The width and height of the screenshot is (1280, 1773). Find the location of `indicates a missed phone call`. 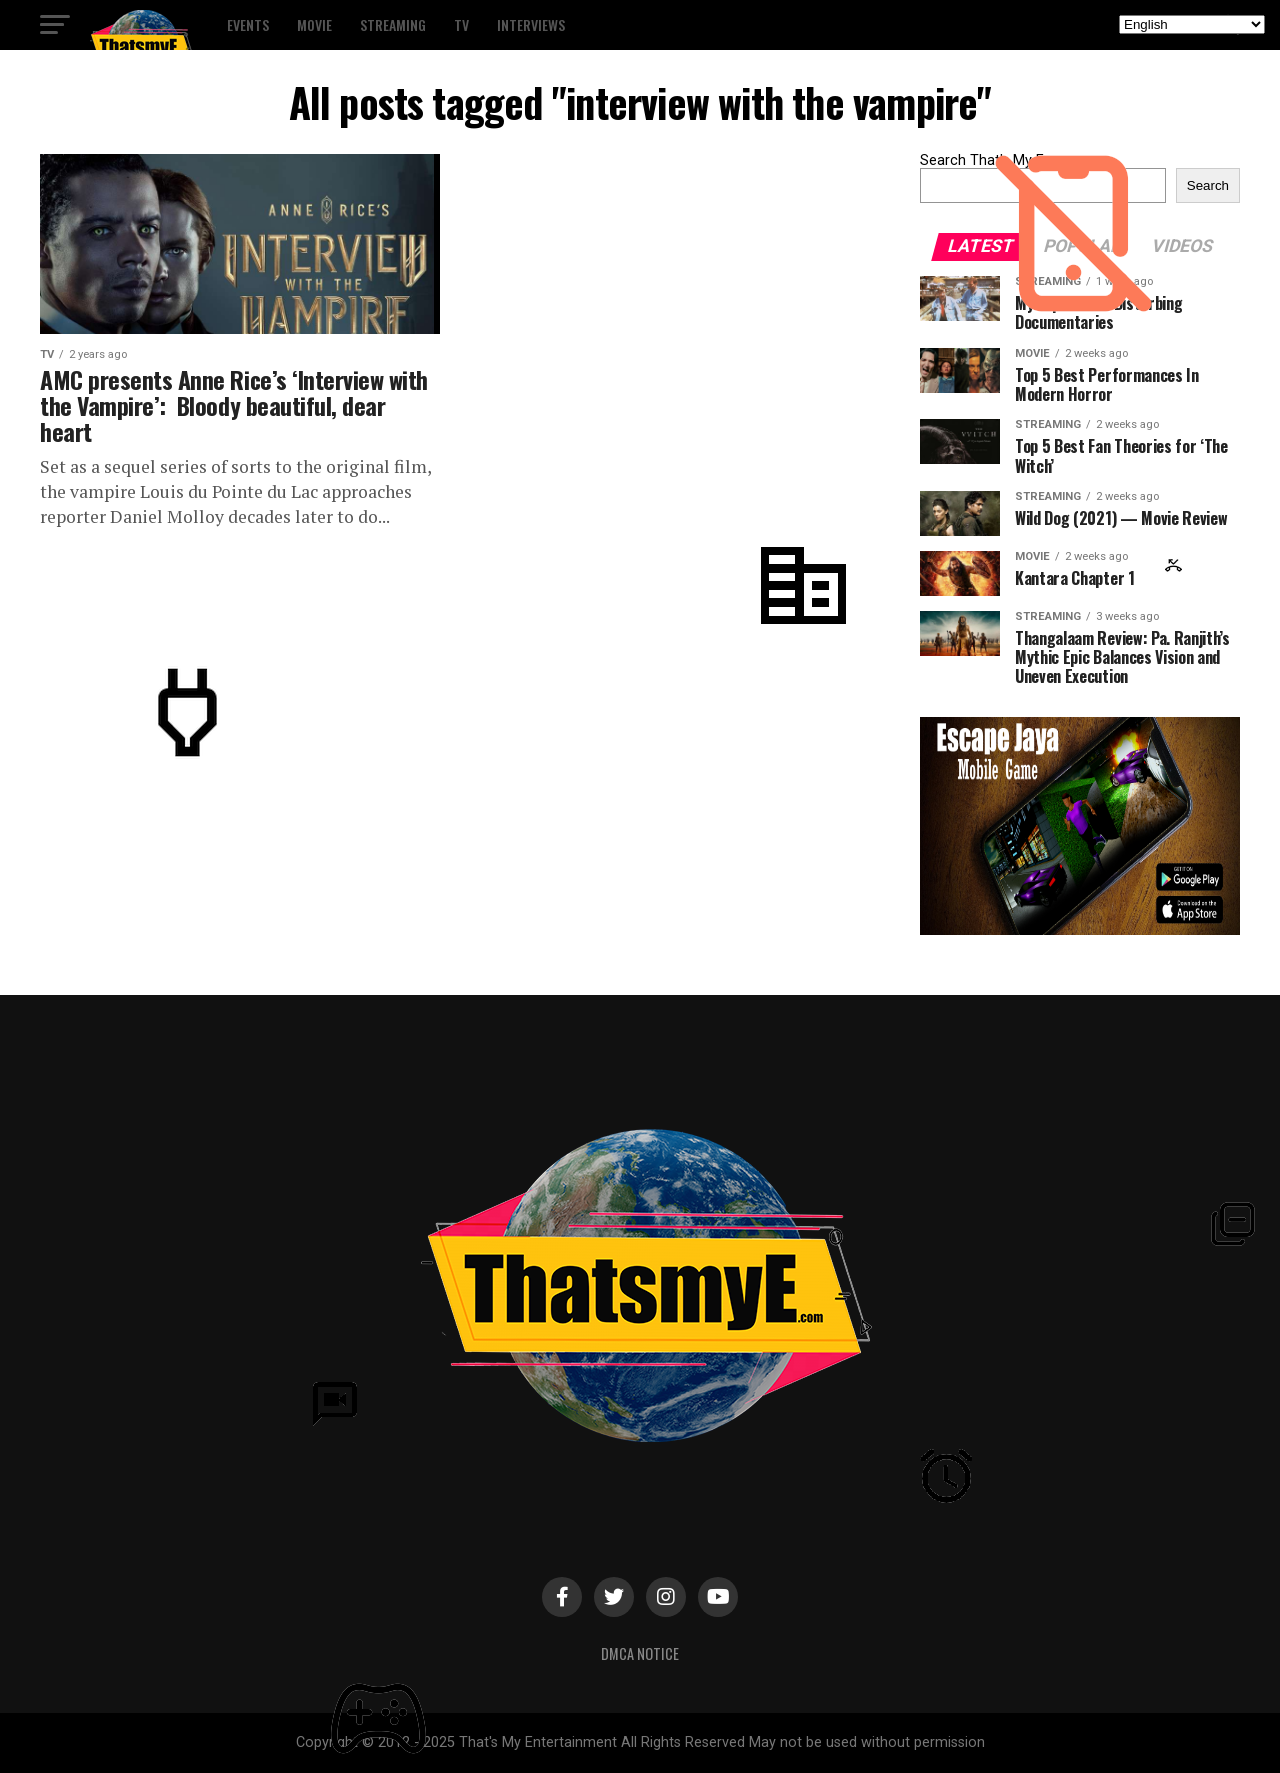

indicates a missed phone call is located at coordinates (1173, 565).